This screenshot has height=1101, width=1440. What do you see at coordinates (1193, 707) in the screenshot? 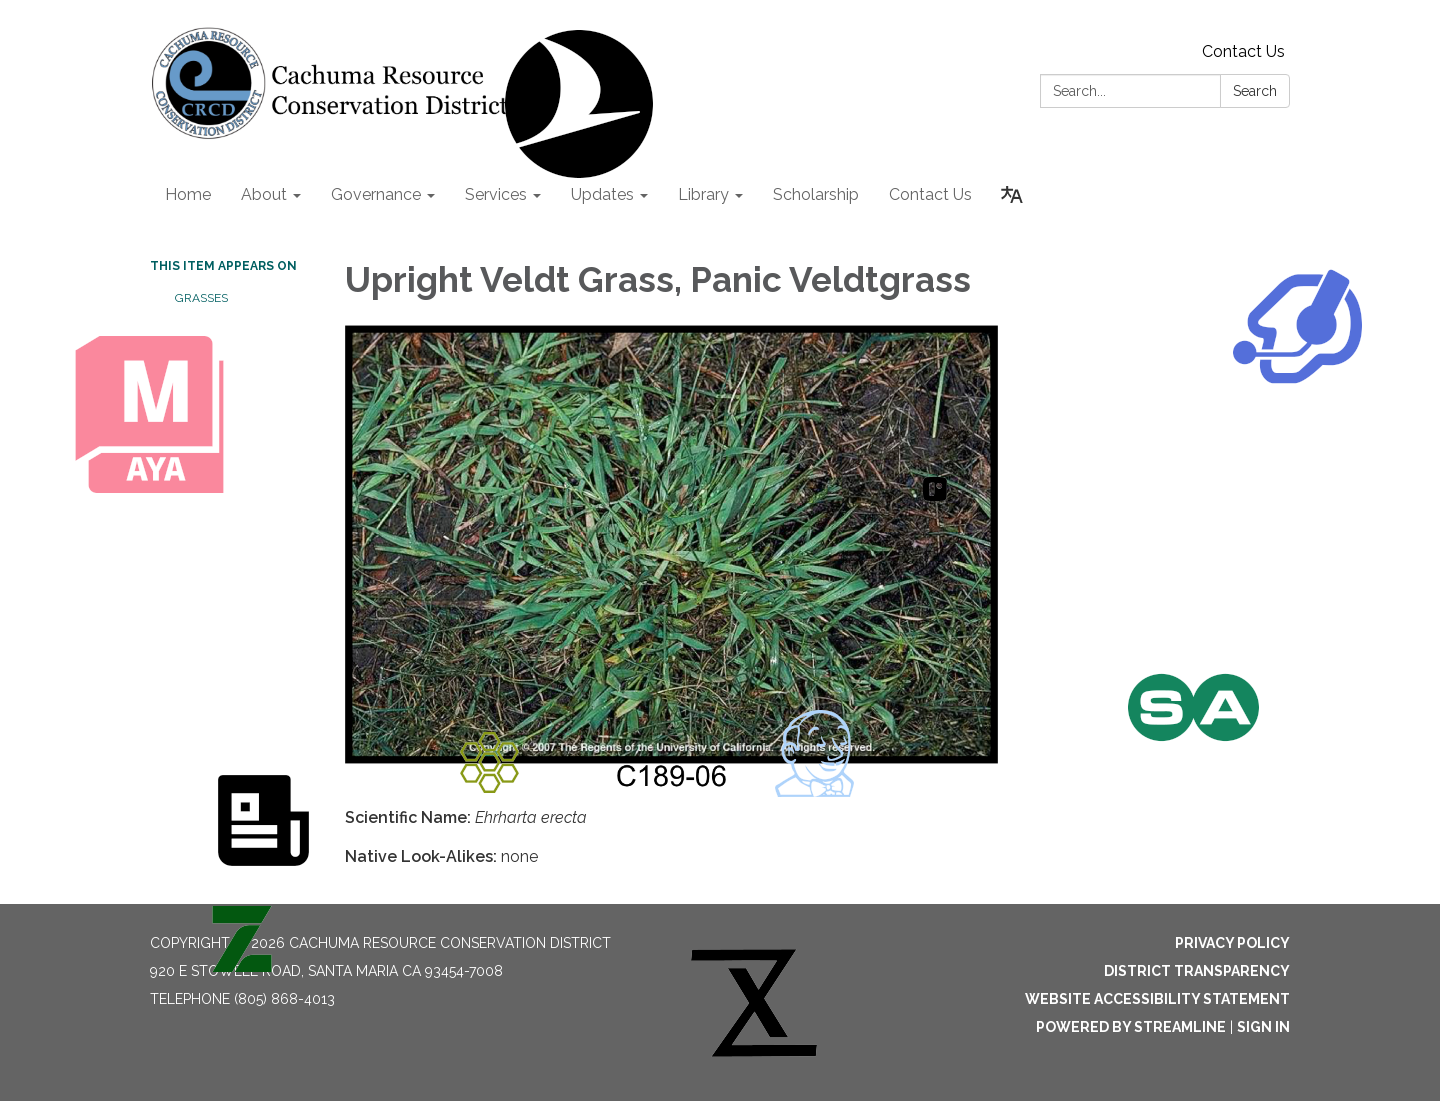
I see `Sabancı Holding company logo` at bounding box center [1193, 707].